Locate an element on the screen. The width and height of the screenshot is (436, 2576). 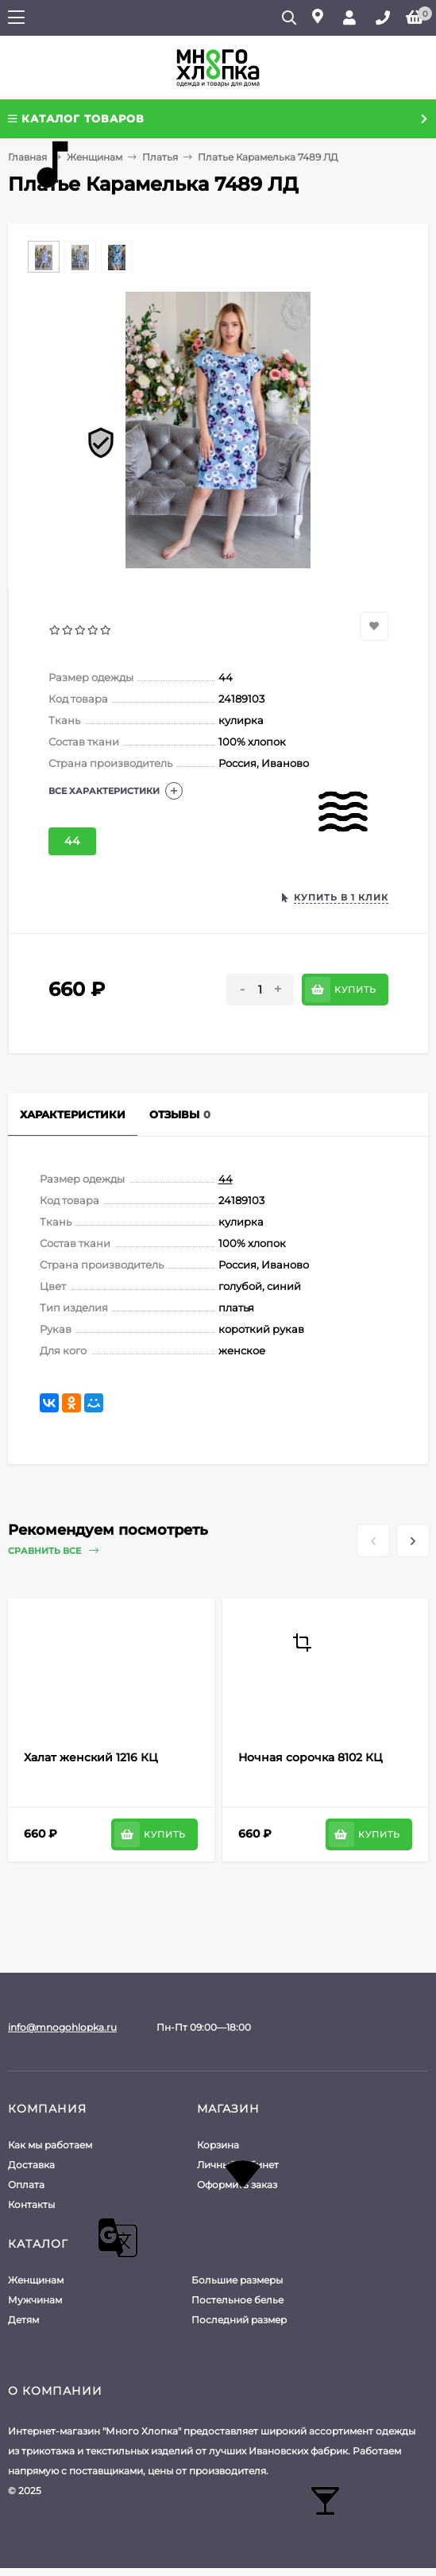
access music or audio player is located at coordinates (52, 165).